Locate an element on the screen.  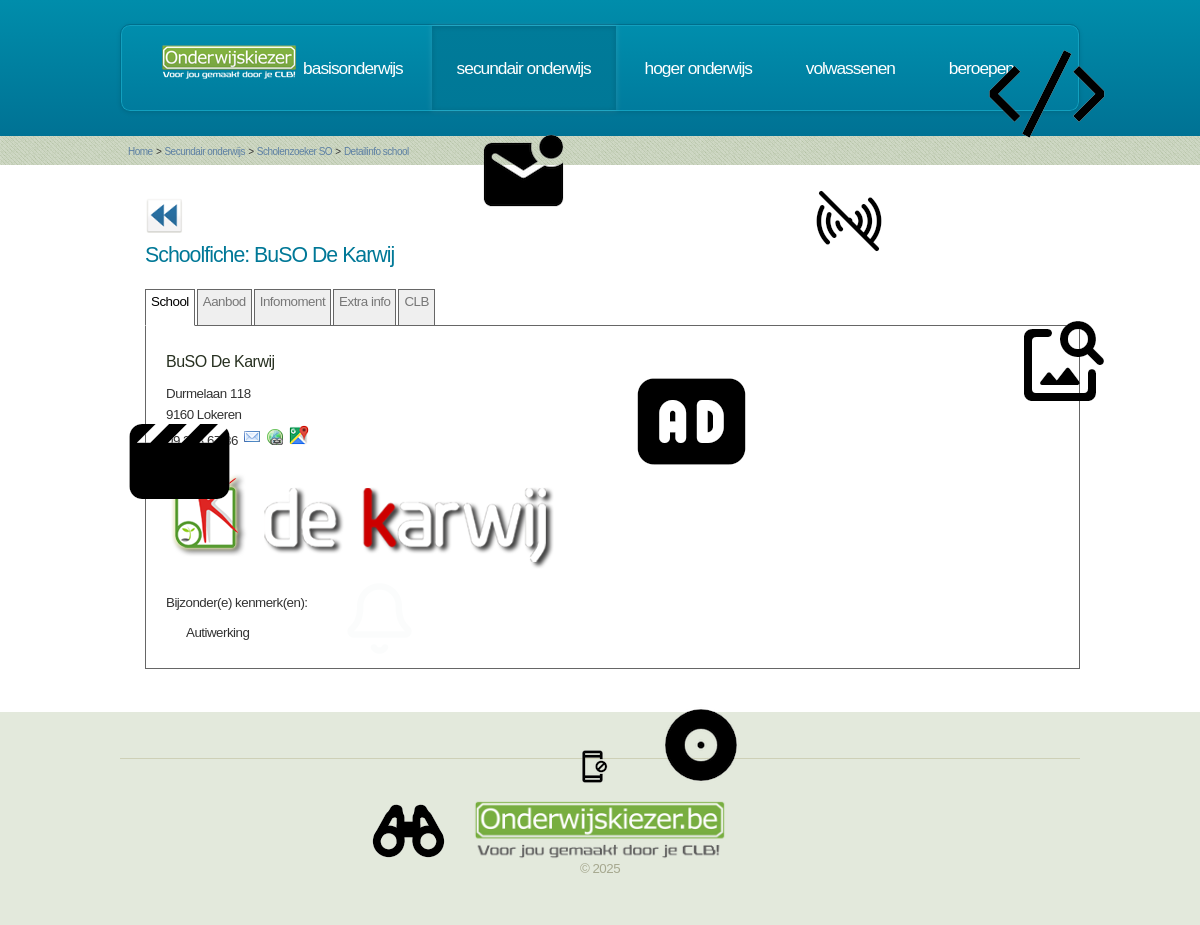
access your music library or albums is located at coordinates (701, 745).